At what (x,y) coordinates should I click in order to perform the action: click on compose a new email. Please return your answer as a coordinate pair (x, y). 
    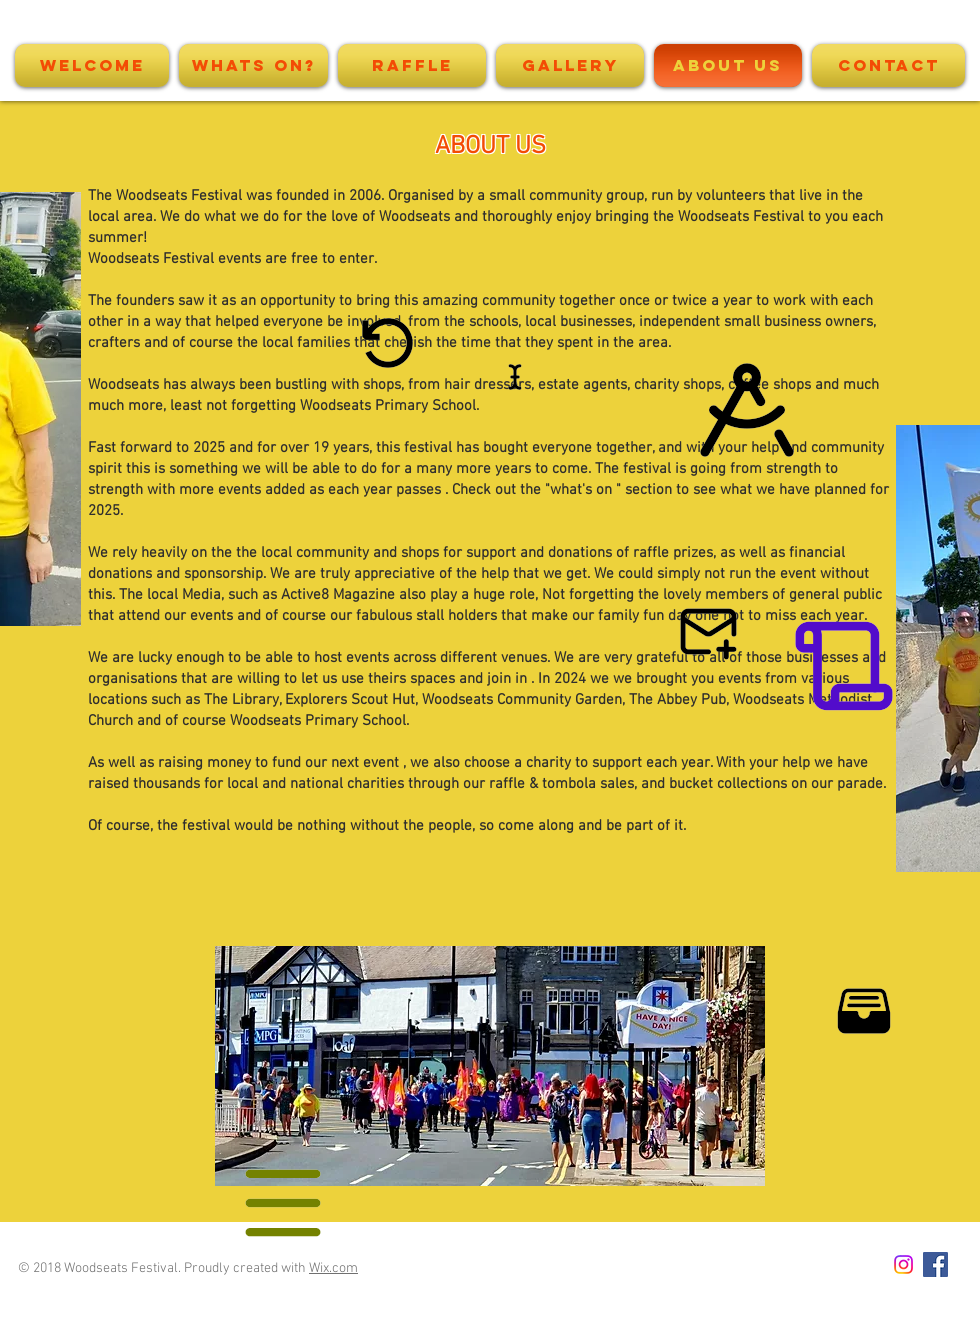
    Looking at the image, I should click on (708, 631).